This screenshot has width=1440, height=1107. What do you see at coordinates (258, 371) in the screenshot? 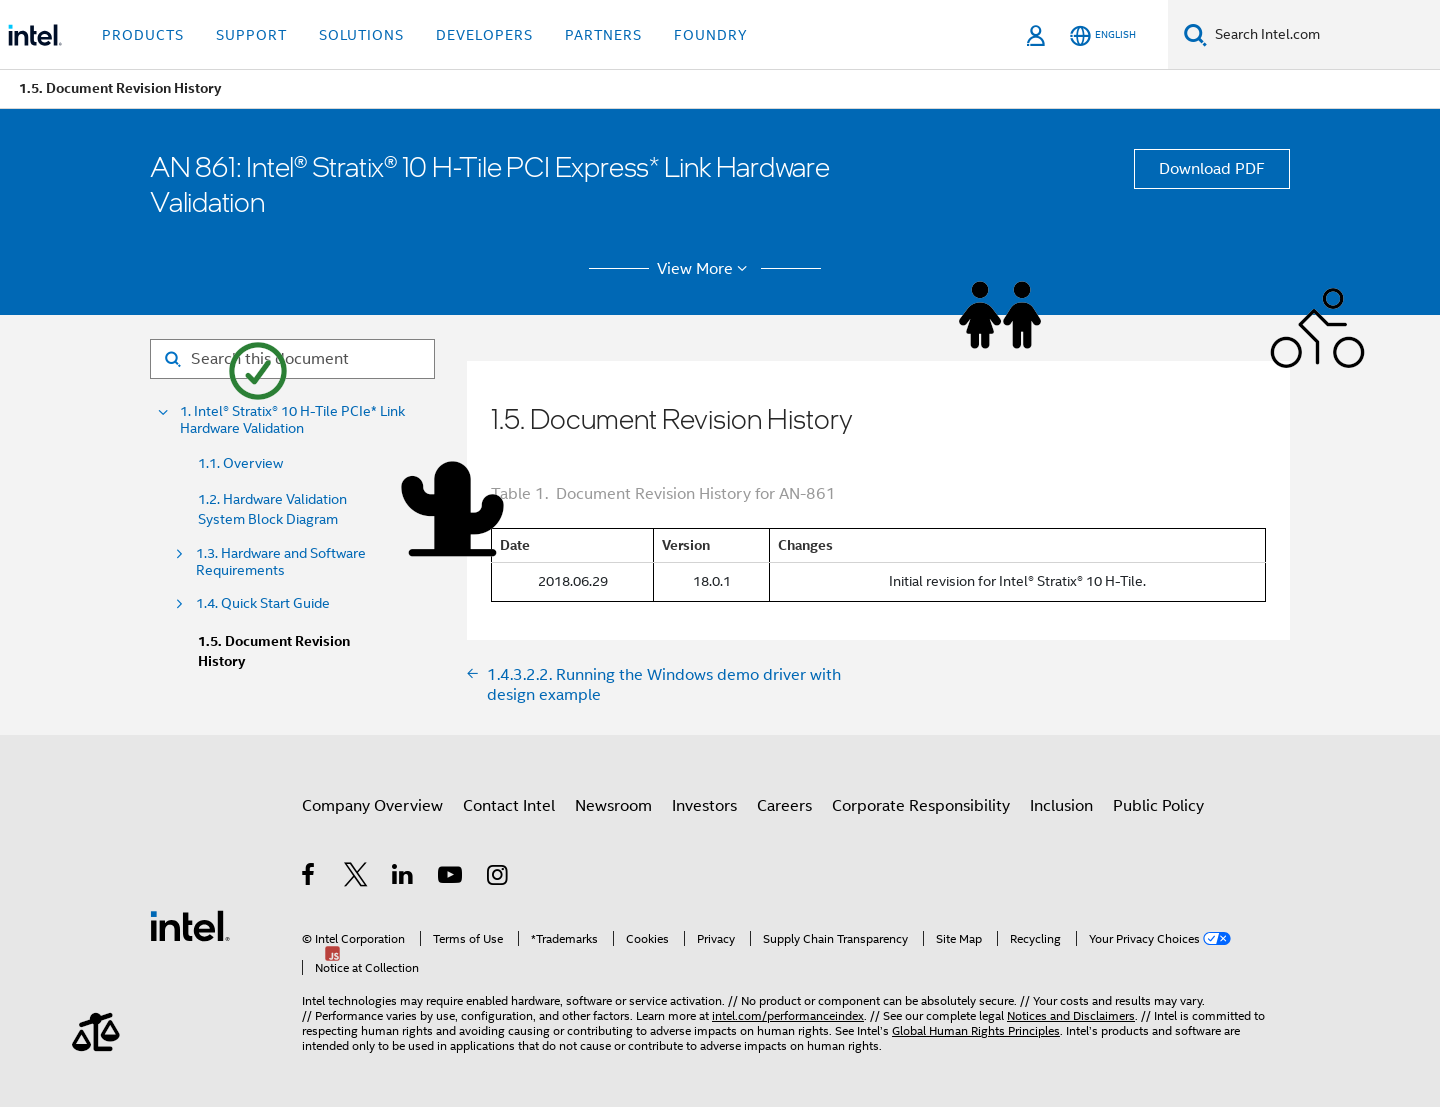
I see `indicates task or action completed successfully` at bounding box center [258, 371].